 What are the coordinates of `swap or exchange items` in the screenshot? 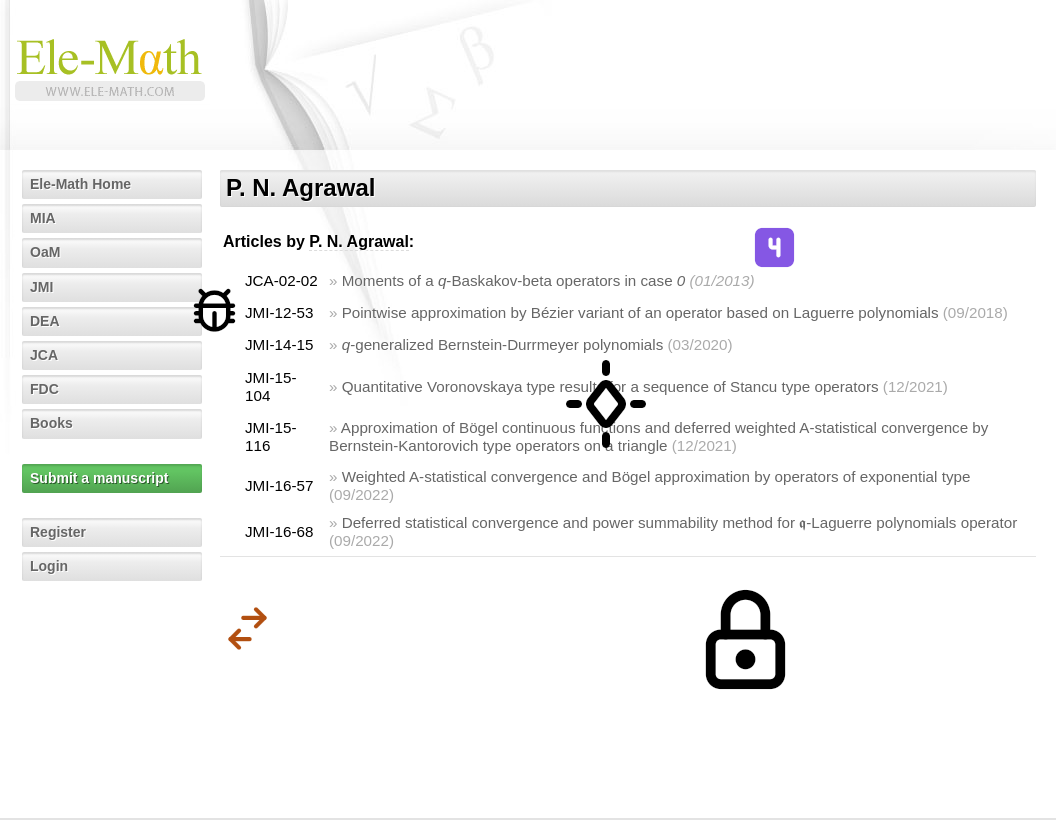 It's located at (247, 628).